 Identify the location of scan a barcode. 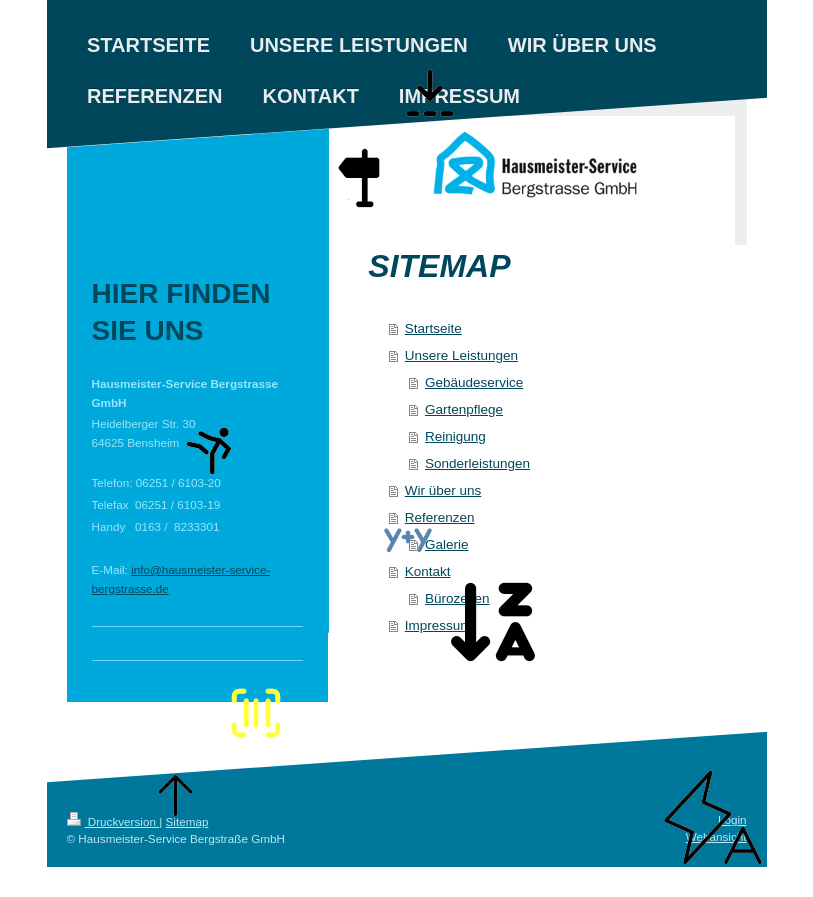
(256, 713).